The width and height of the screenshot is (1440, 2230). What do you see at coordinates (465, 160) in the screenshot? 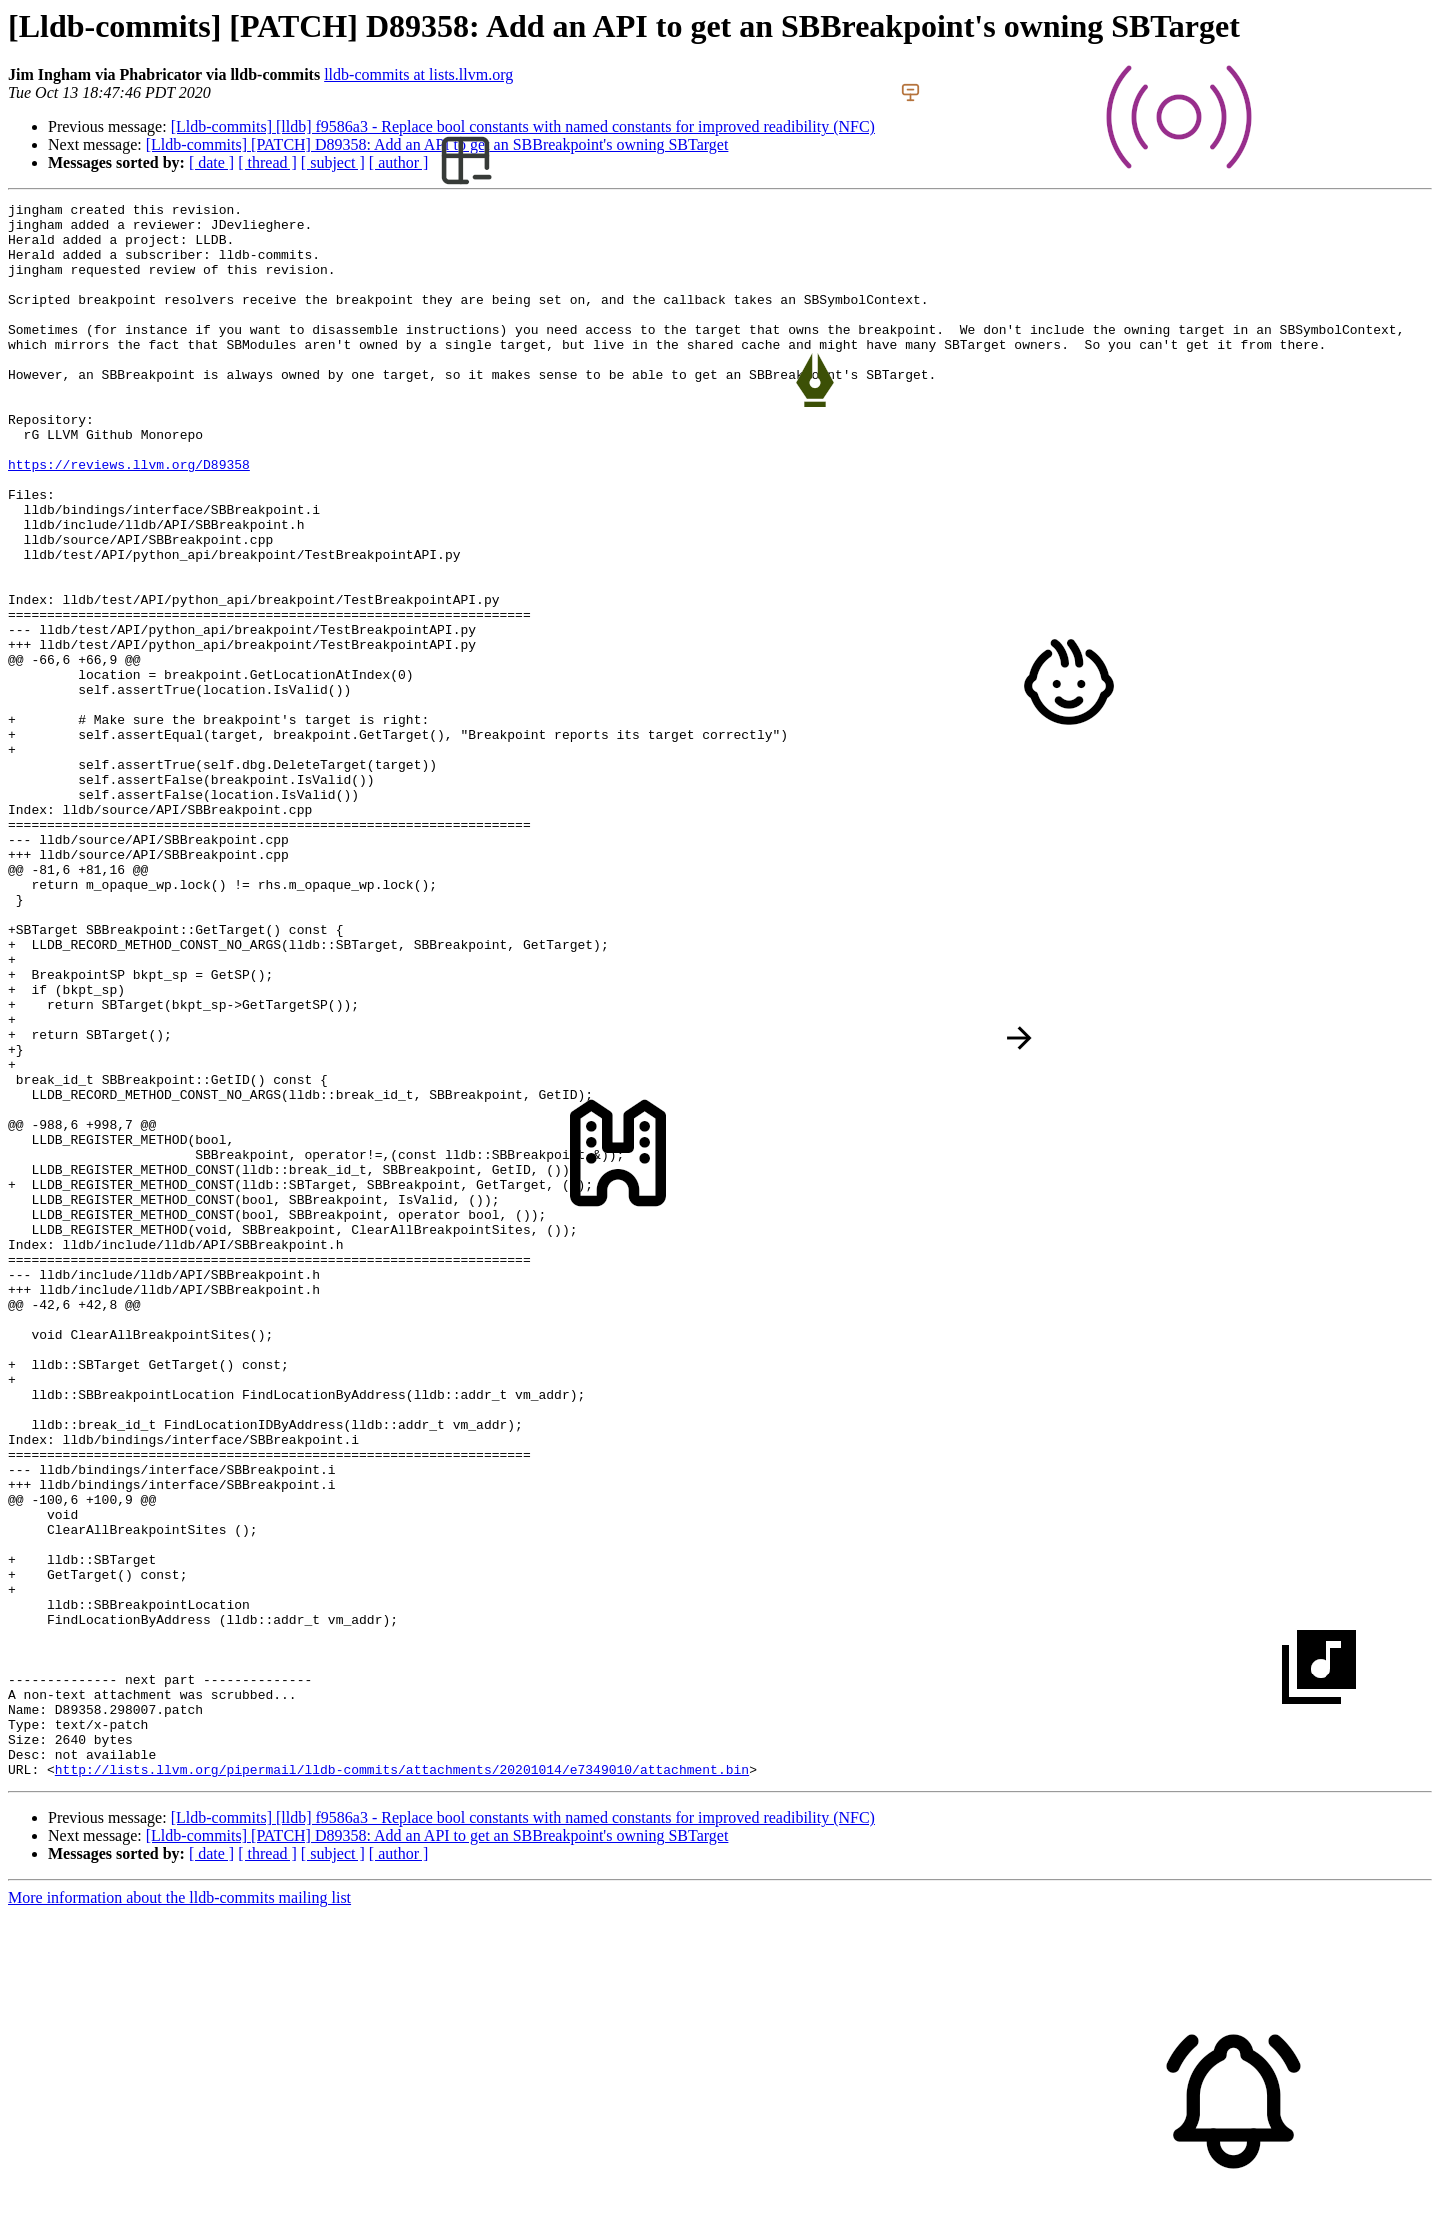
I see `remove a row or column from a table` at bounding box center [465, 160].